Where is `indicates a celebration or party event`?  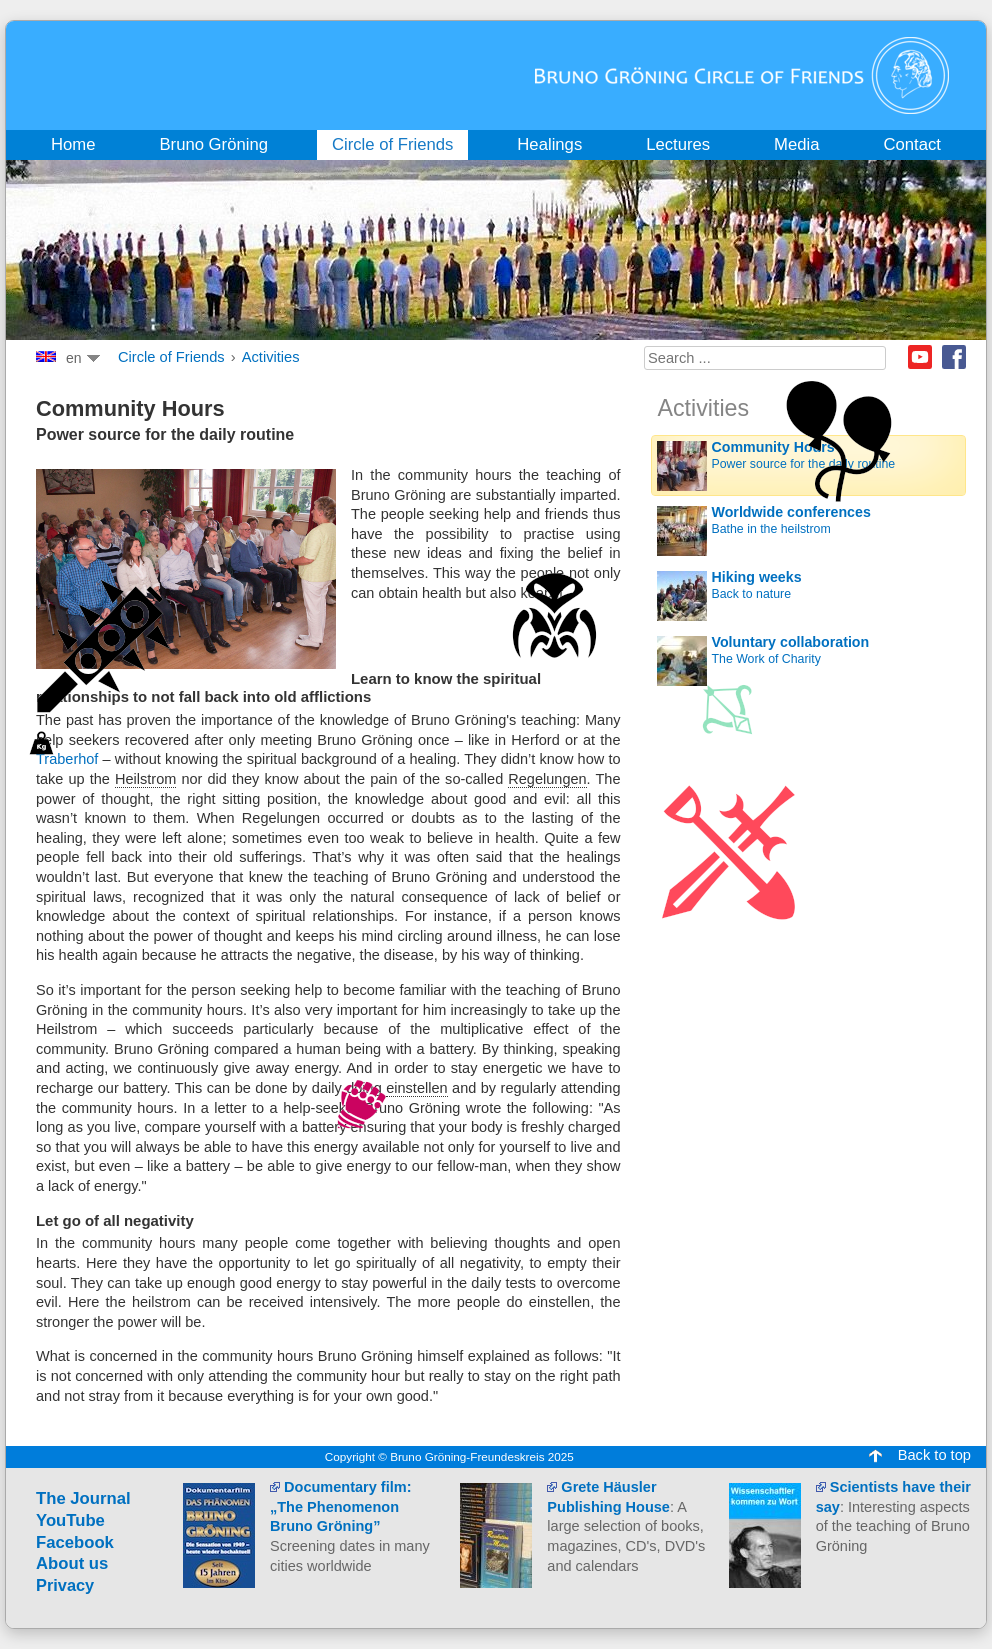 indicates a celebration or party event is located at coordinates (837, 440).